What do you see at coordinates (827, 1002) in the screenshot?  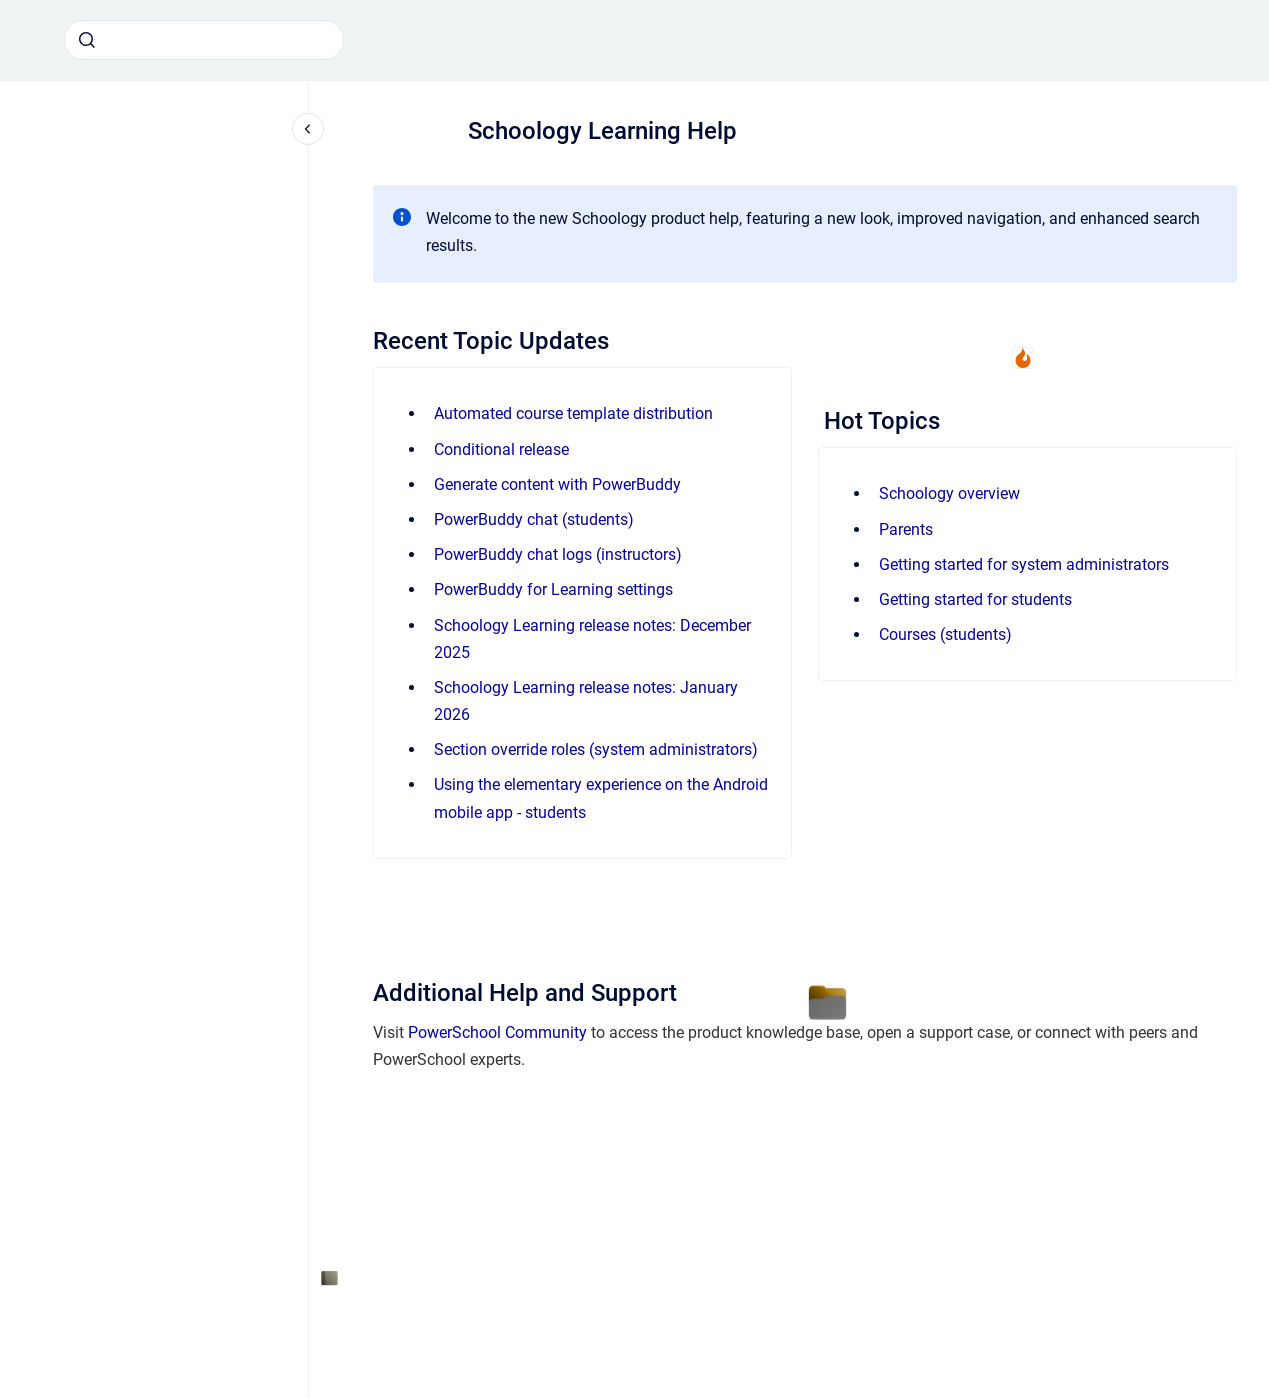 I see `indicates a folder is ready to accept a dragged item` at bounding box center [827, 1002].